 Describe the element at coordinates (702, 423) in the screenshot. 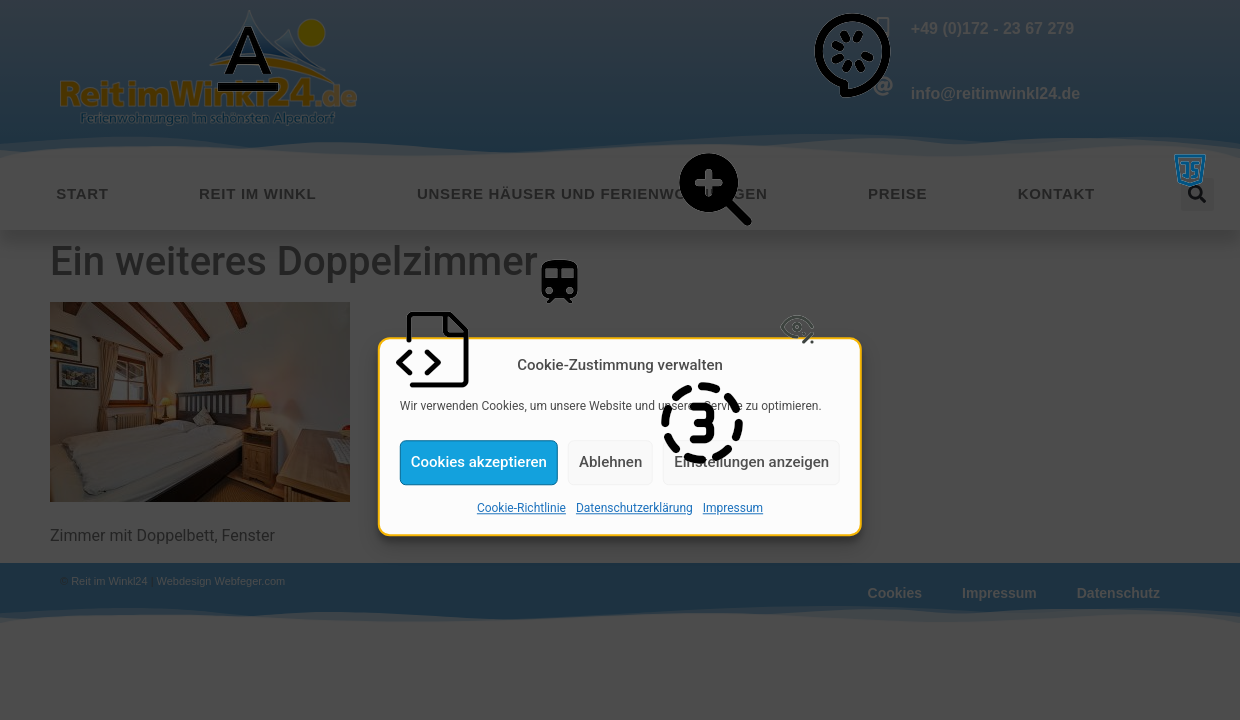

I see `step 3 of a multi-step process` at that location.